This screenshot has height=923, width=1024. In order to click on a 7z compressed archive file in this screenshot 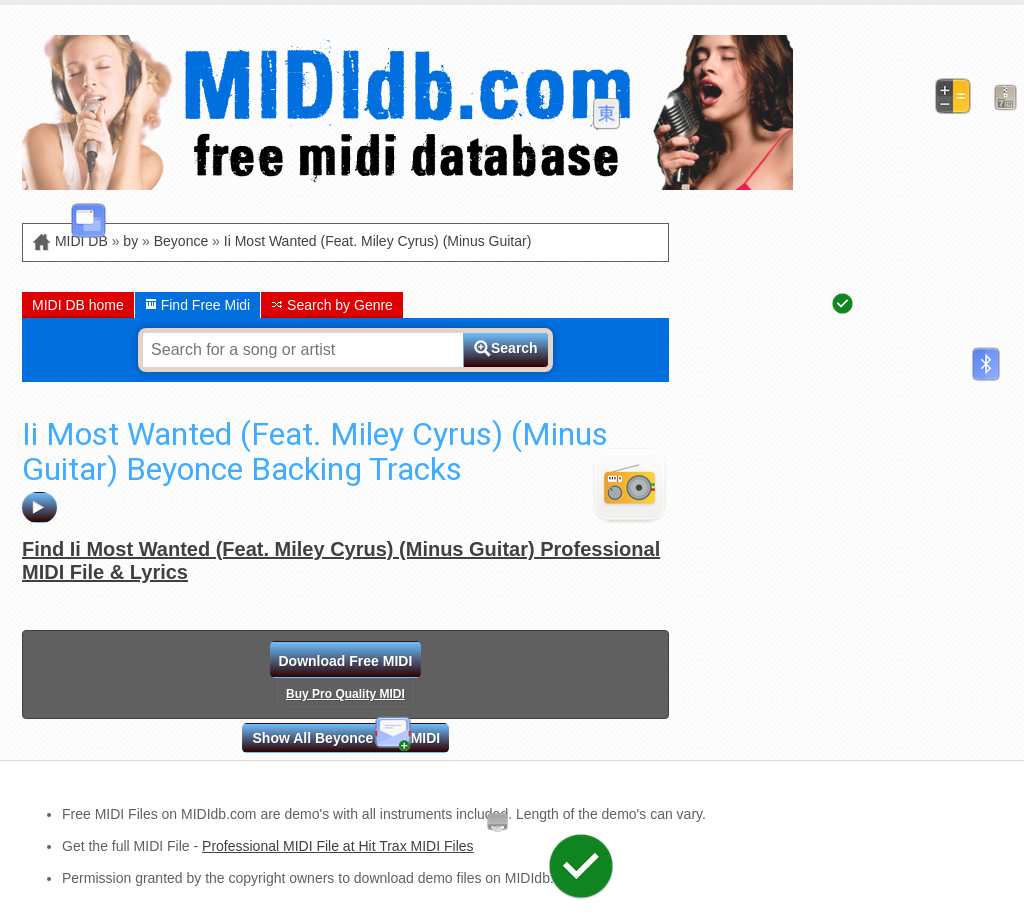, I will do `click(1005, 97)`.